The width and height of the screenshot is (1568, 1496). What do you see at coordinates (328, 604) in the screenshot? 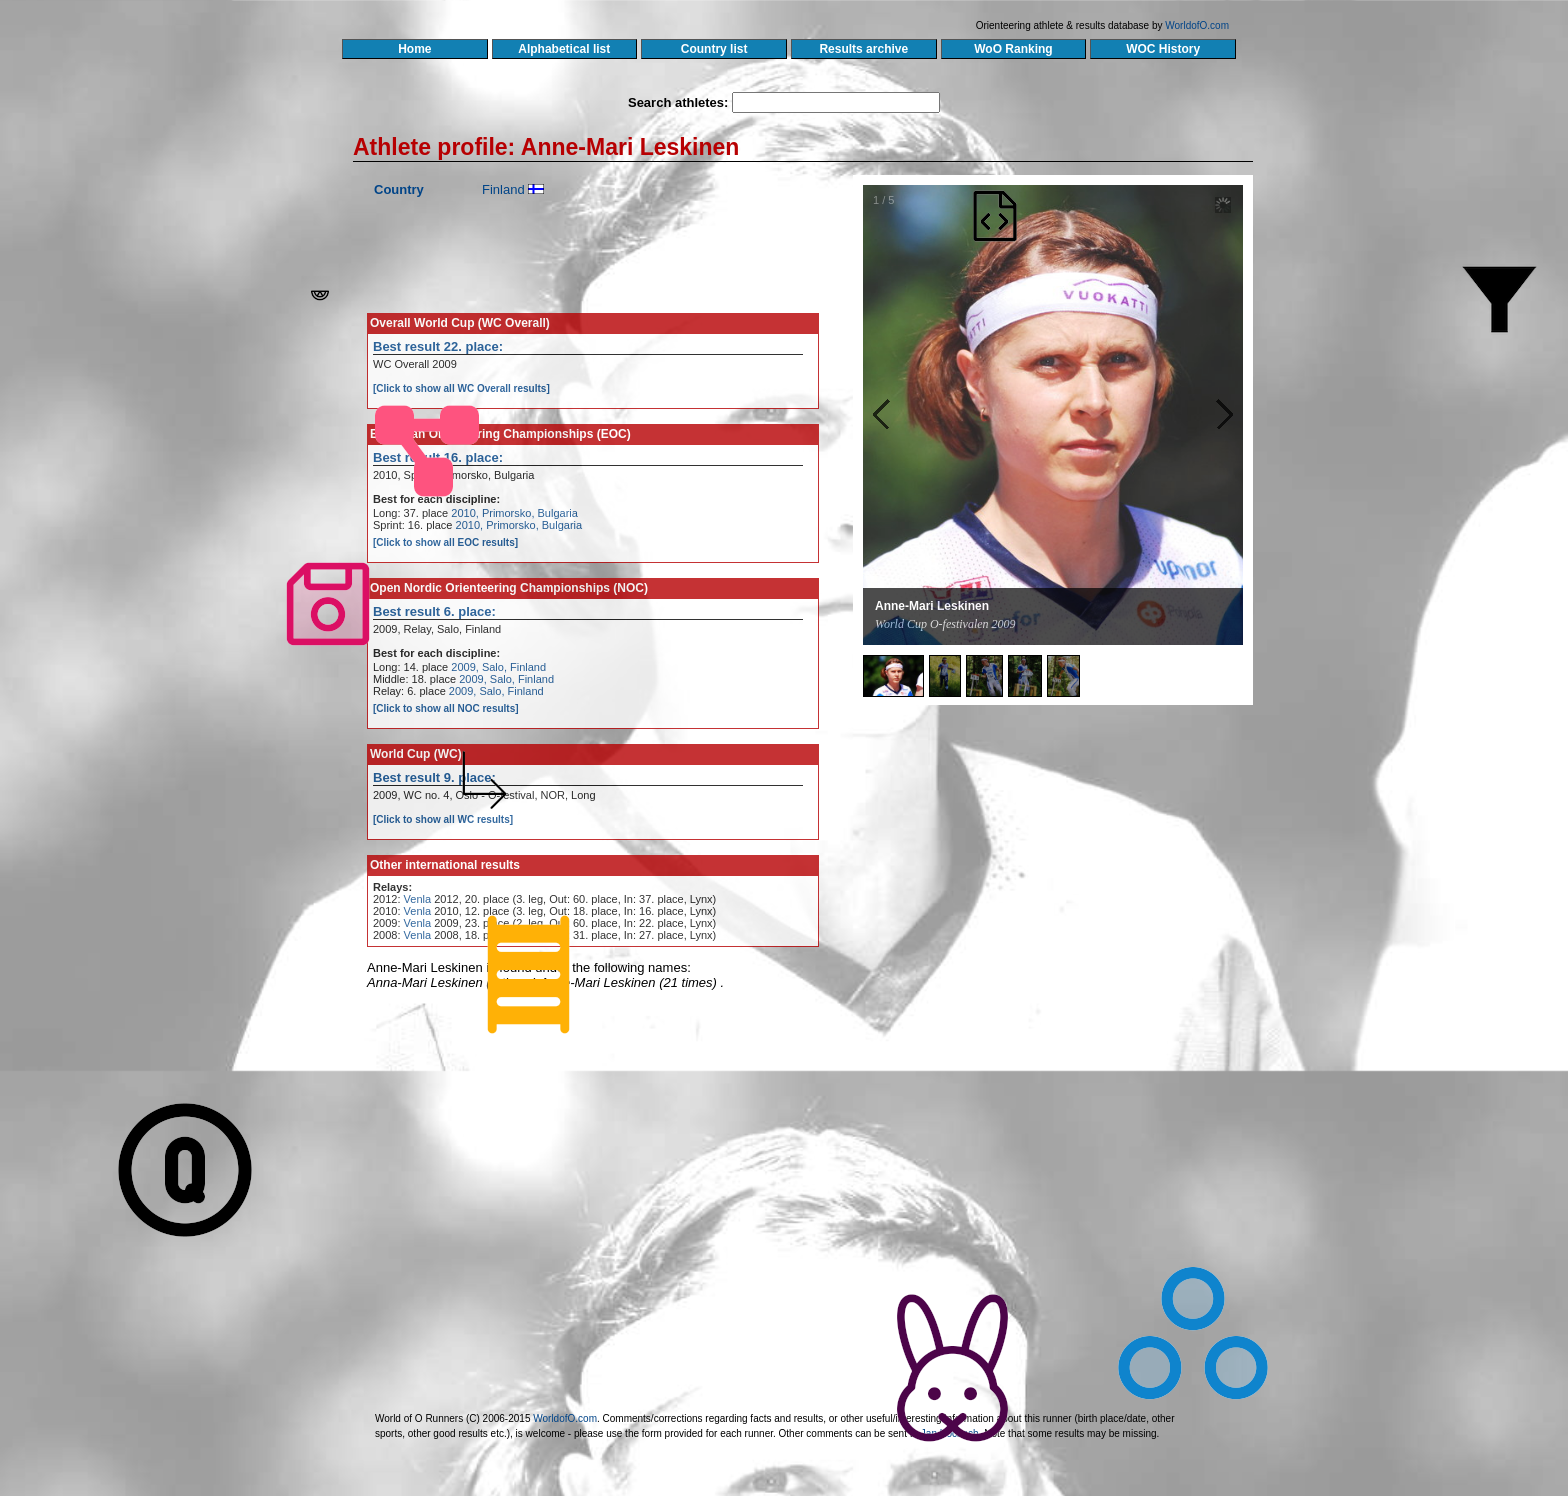
I see `save current file or document` at bounding box center [328, 604].